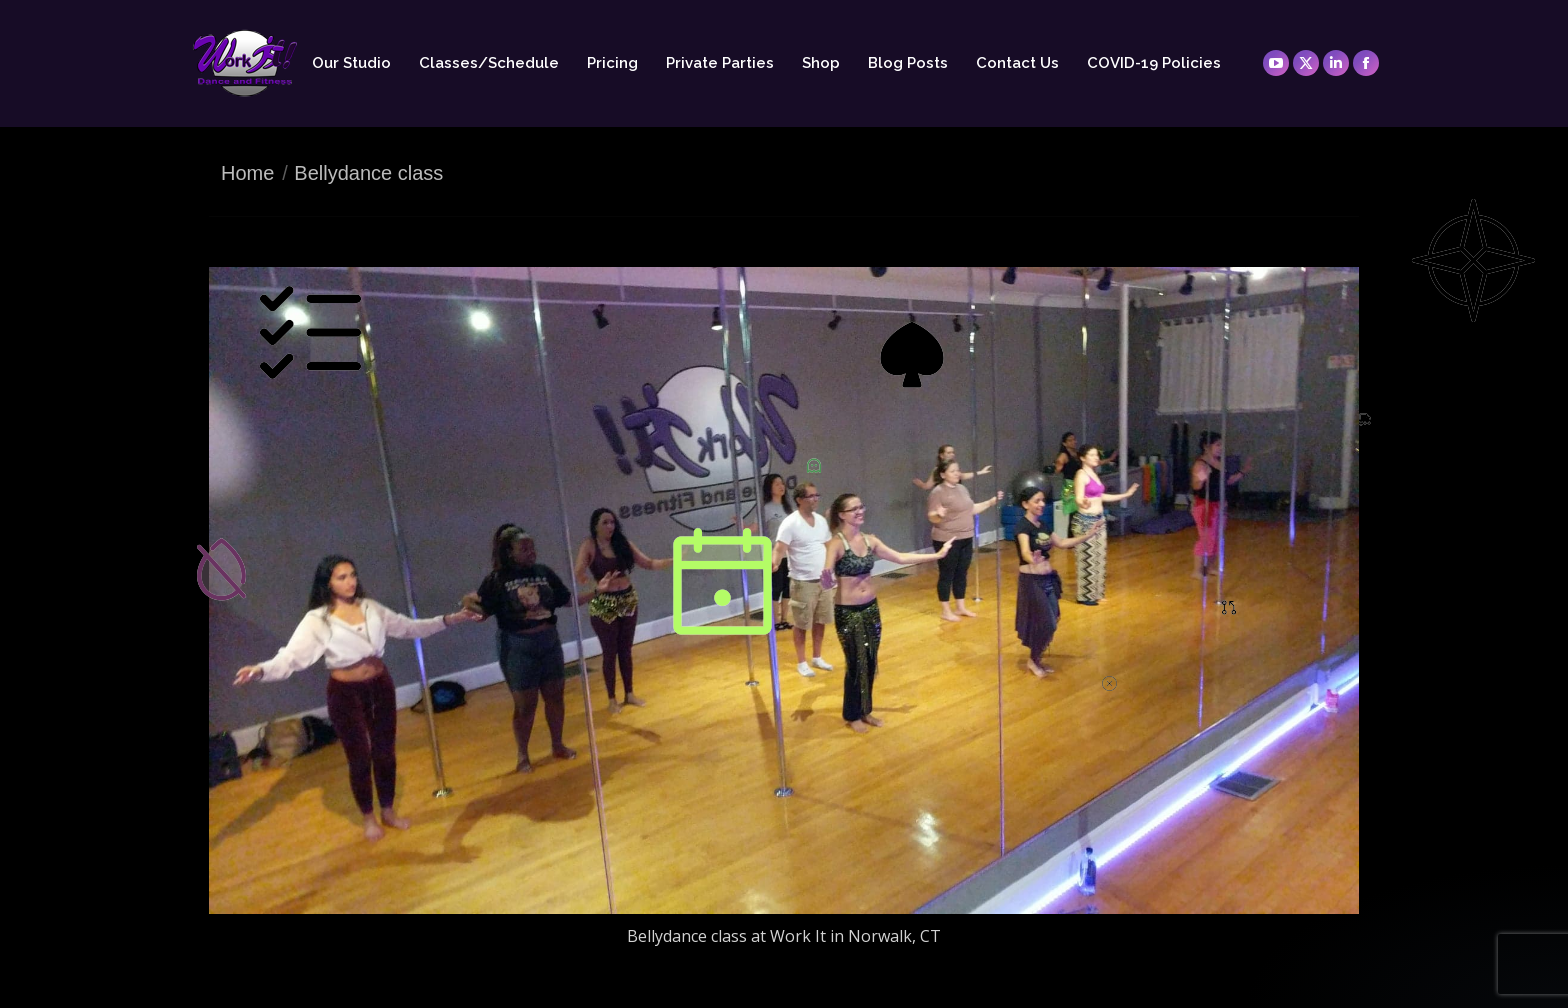 This screenshot has width=1568, height=1008. I want to click on disable water or liquid detection, so click(221, 571).